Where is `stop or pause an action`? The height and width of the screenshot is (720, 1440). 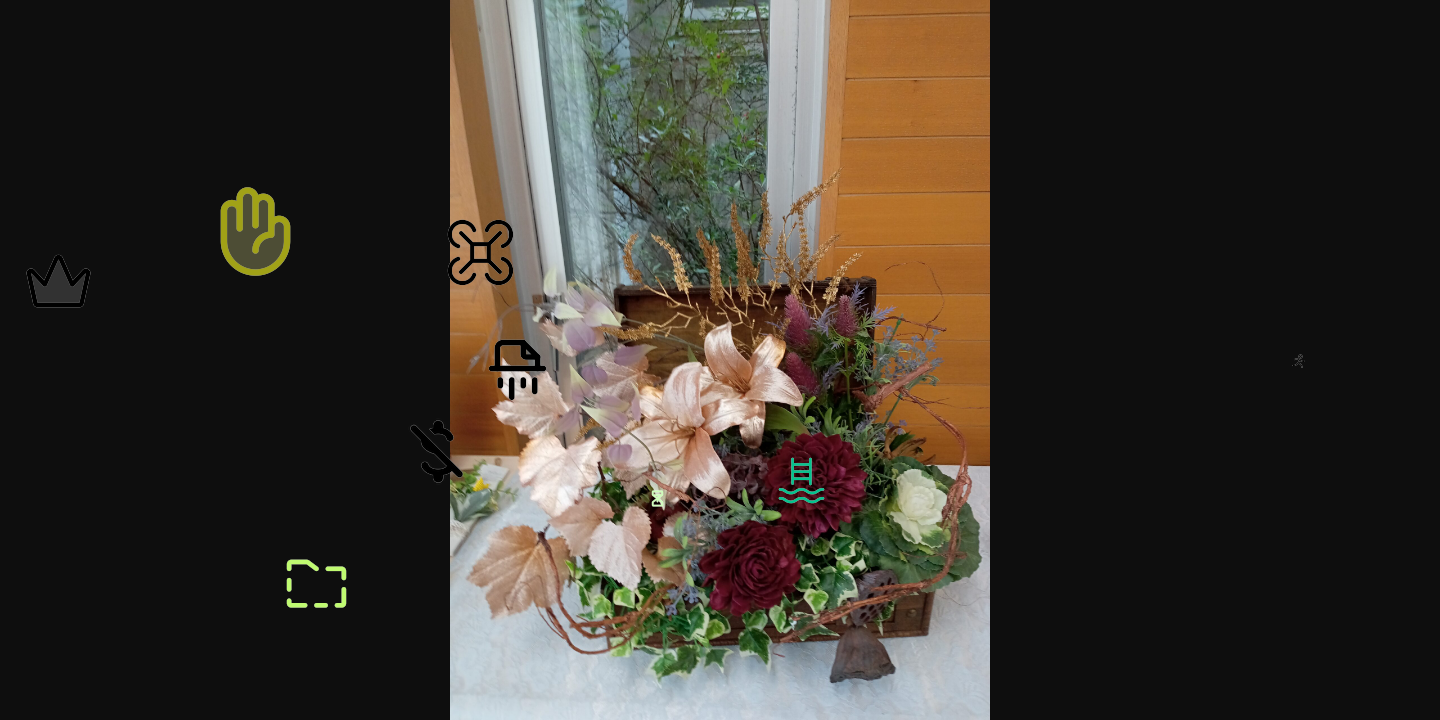 stop or pause an action is located at coordinates (255, 231).